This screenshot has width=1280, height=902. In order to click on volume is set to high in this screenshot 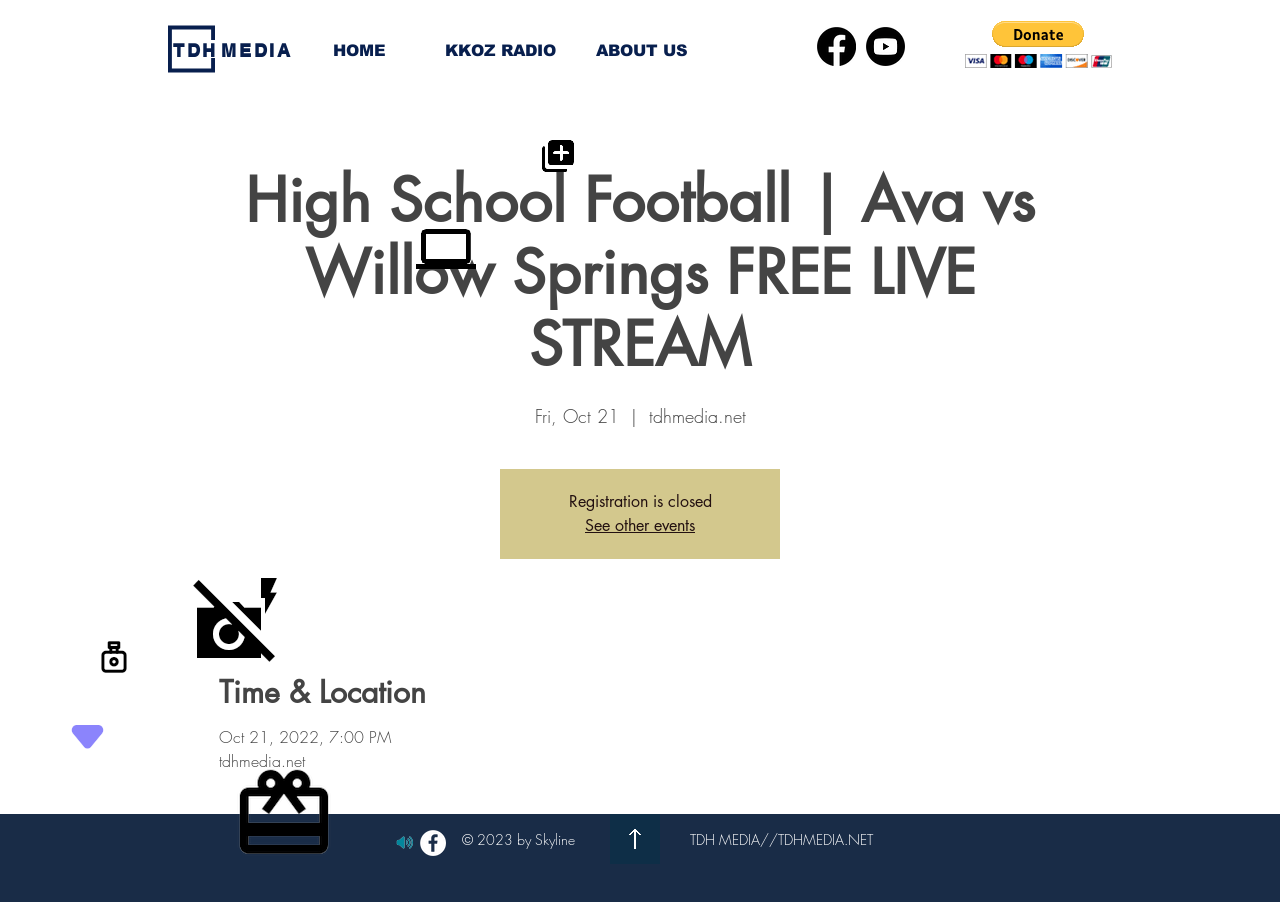, I will do `click(404, 842)`.